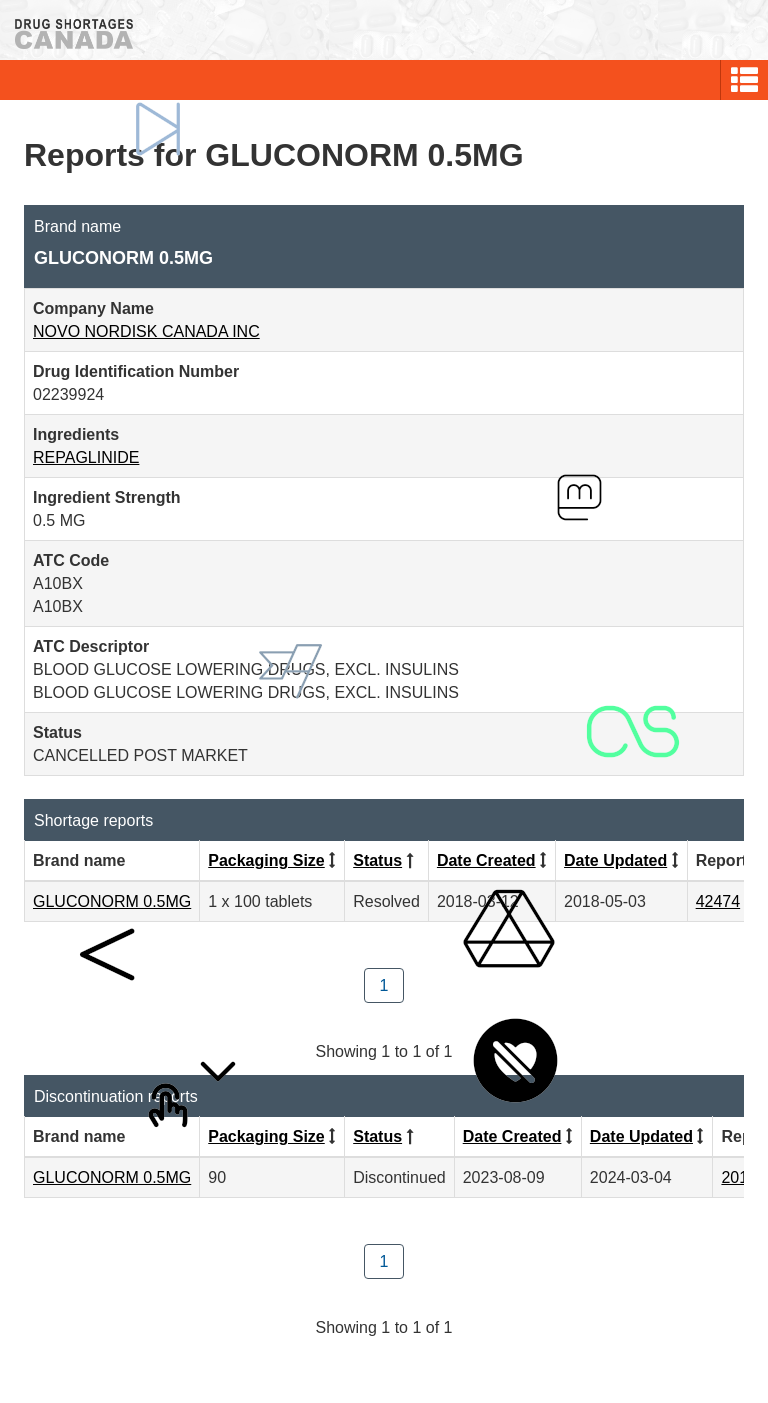 The height and width of the screenshot is (1403, 768). Describe the element at coordinates (509, 932) in the screenshot. I see `access google drive files and storage` at that location.